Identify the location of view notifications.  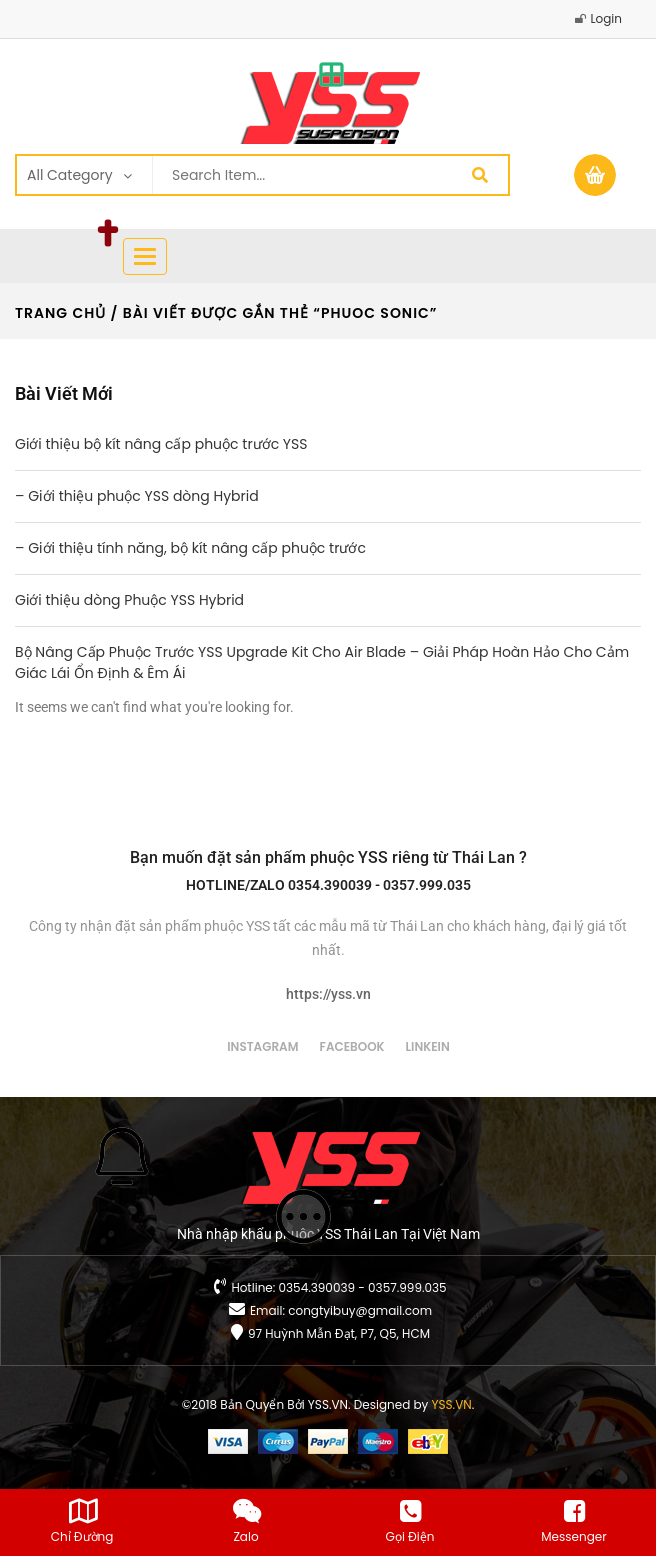
(122, 1156).